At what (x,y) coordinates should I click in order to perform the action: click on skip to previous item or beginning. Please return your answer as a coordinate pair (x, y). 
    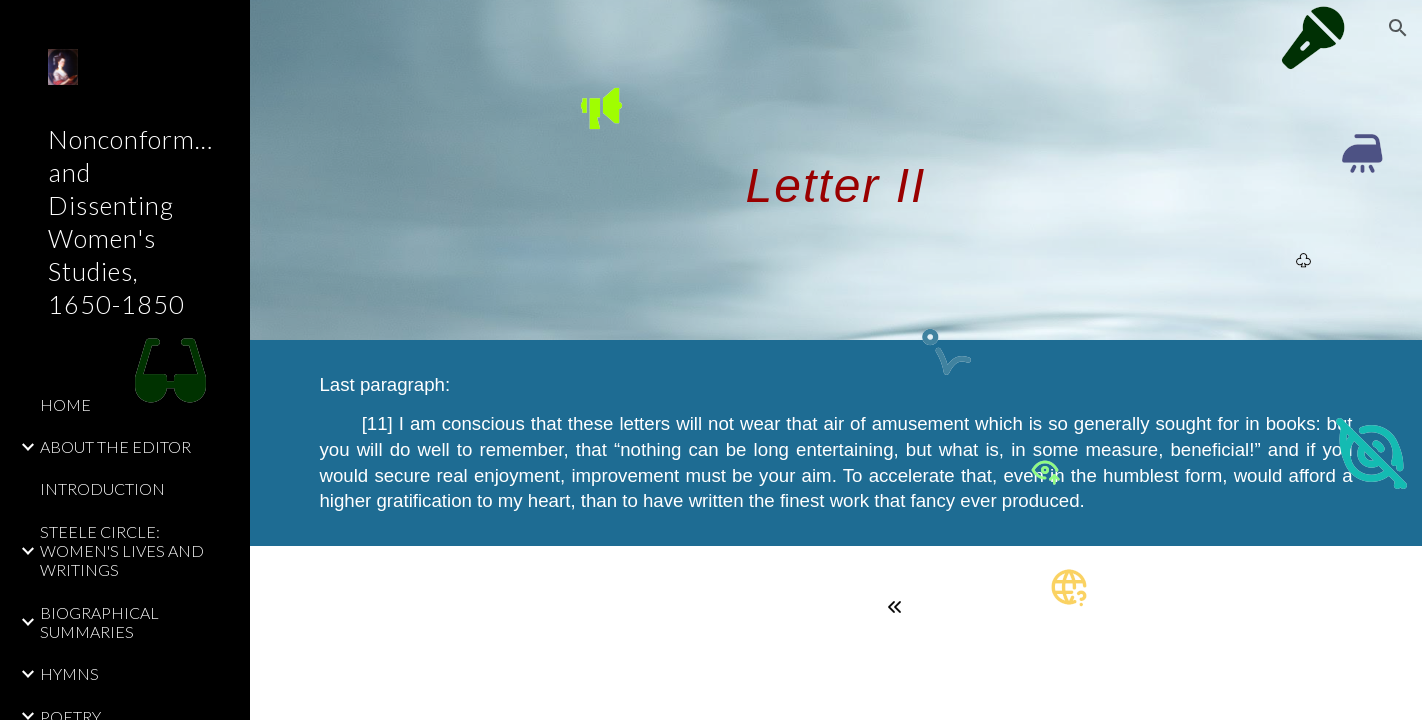
    Looking at the image, I should click on (895, 607).